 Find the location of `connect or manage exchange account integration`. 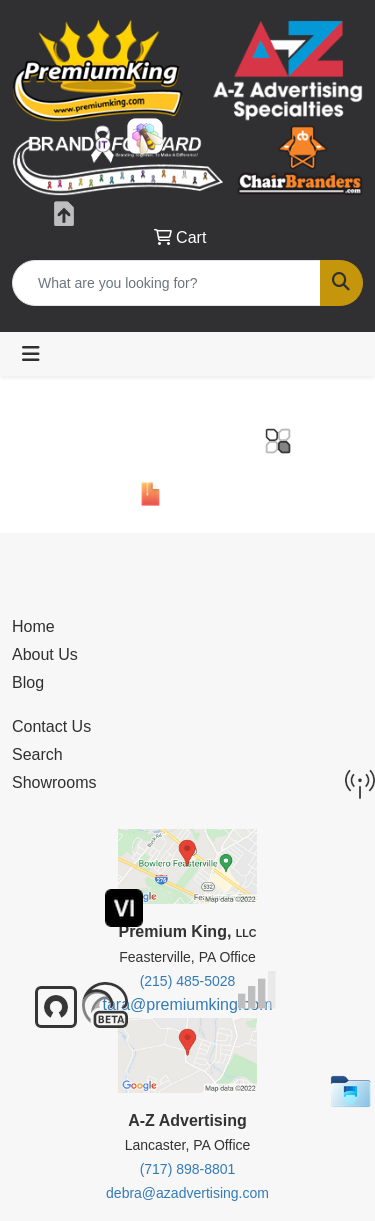

connect or manage exchange account integration is located at coordinates (278, 441).